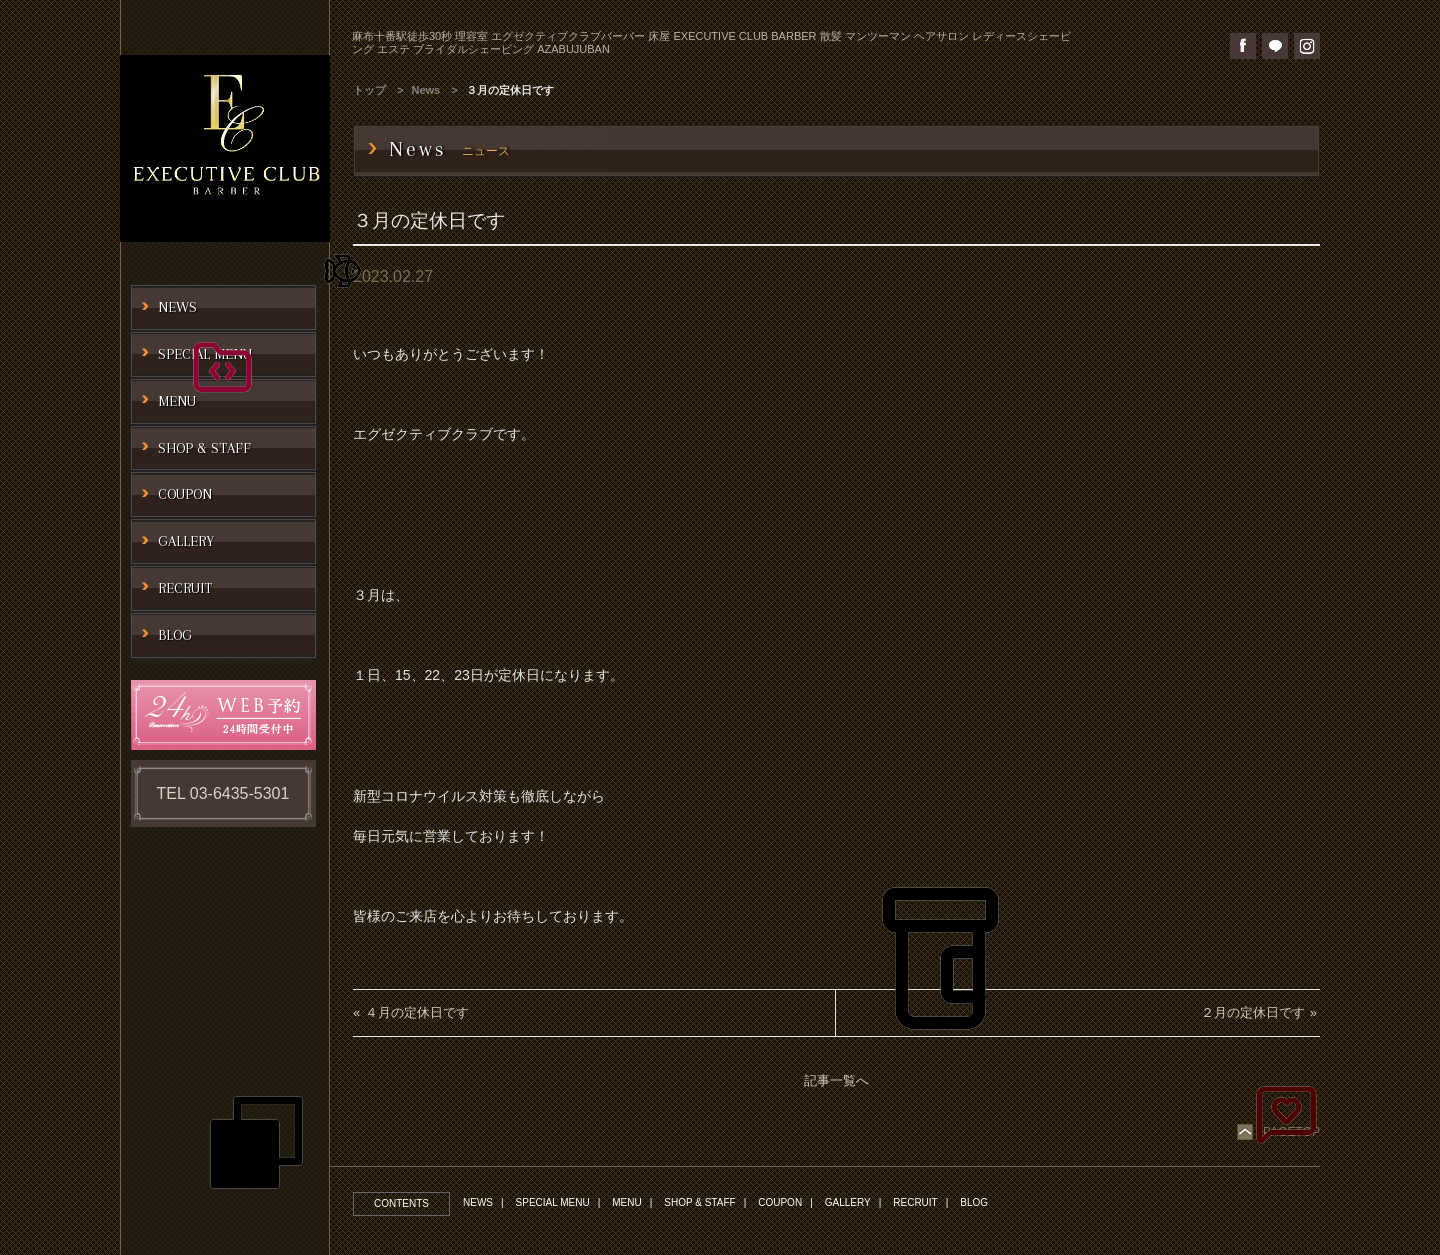 The width and height of the screenshot is (1440, 1255). I want to click on copy to clipboard, so click(256, 1142).